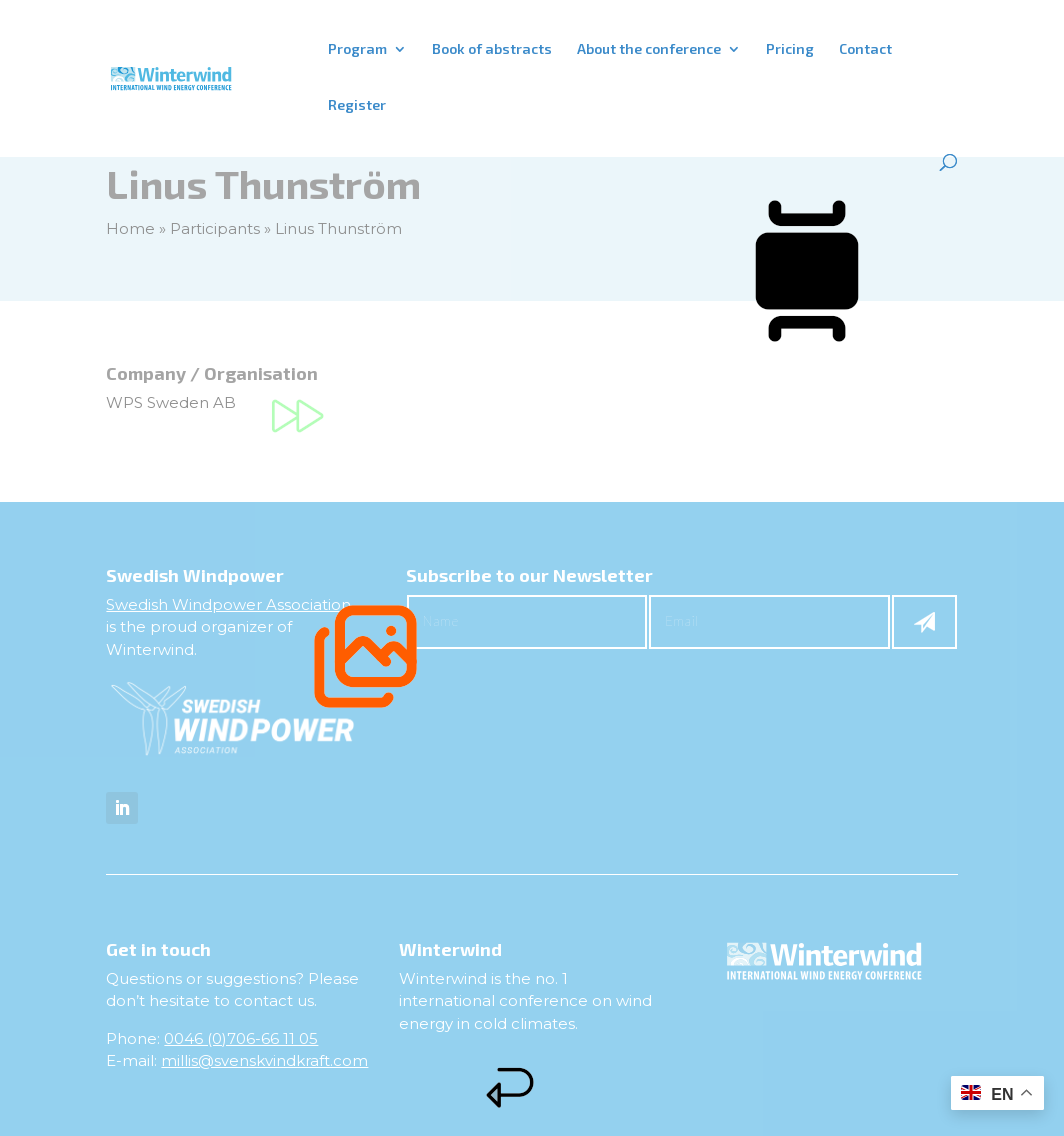 This screenshot has width=1064, height=1136. I want to click on access your photo library, so click(365, 656).